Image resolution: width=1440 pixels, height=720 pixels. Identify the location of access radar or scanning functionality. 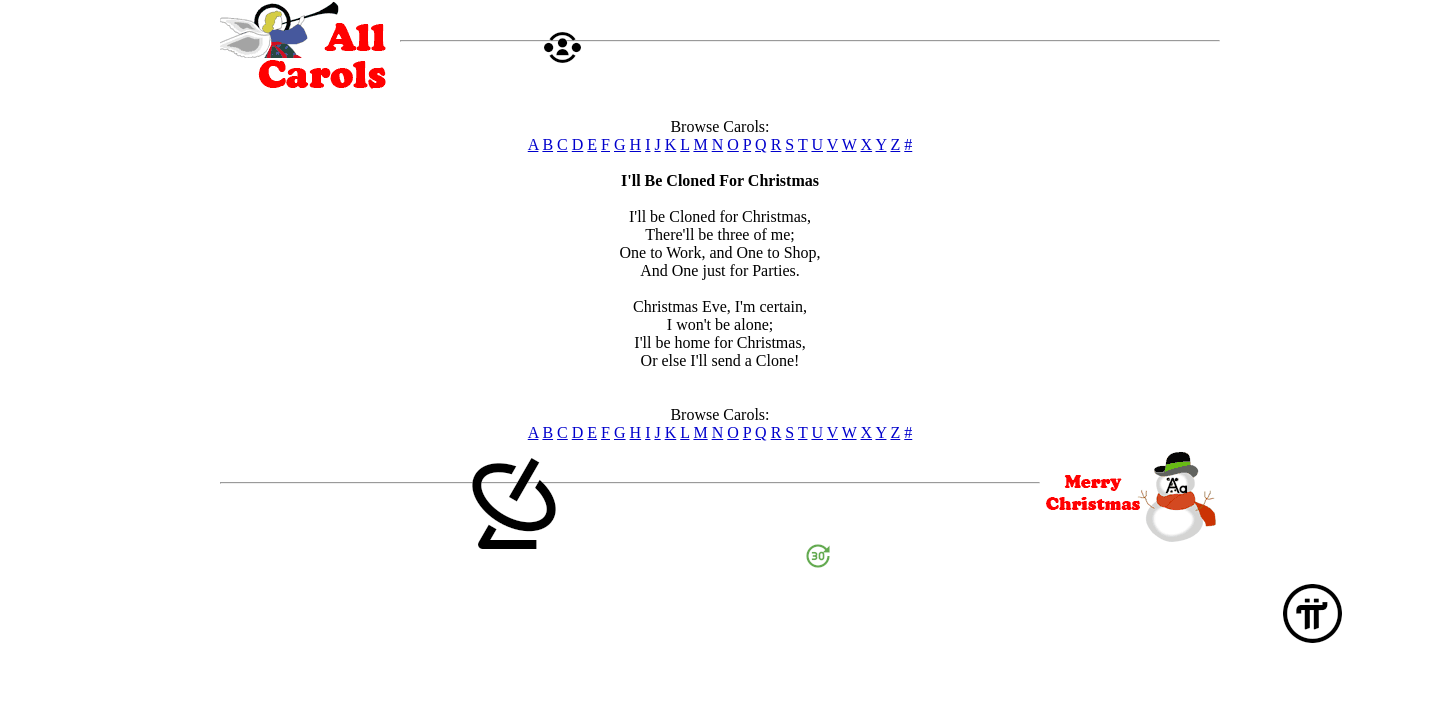
(514, 504).